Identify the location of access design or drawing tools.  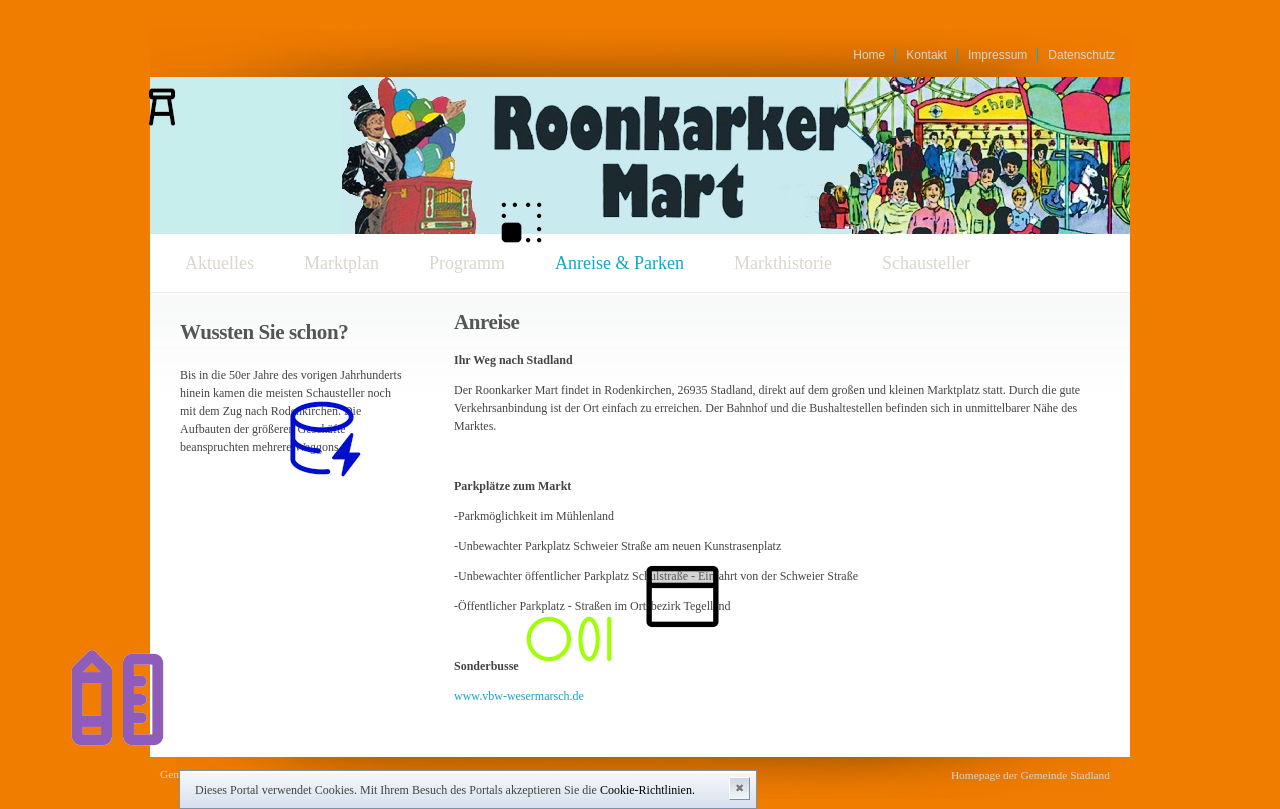
(117, 699).